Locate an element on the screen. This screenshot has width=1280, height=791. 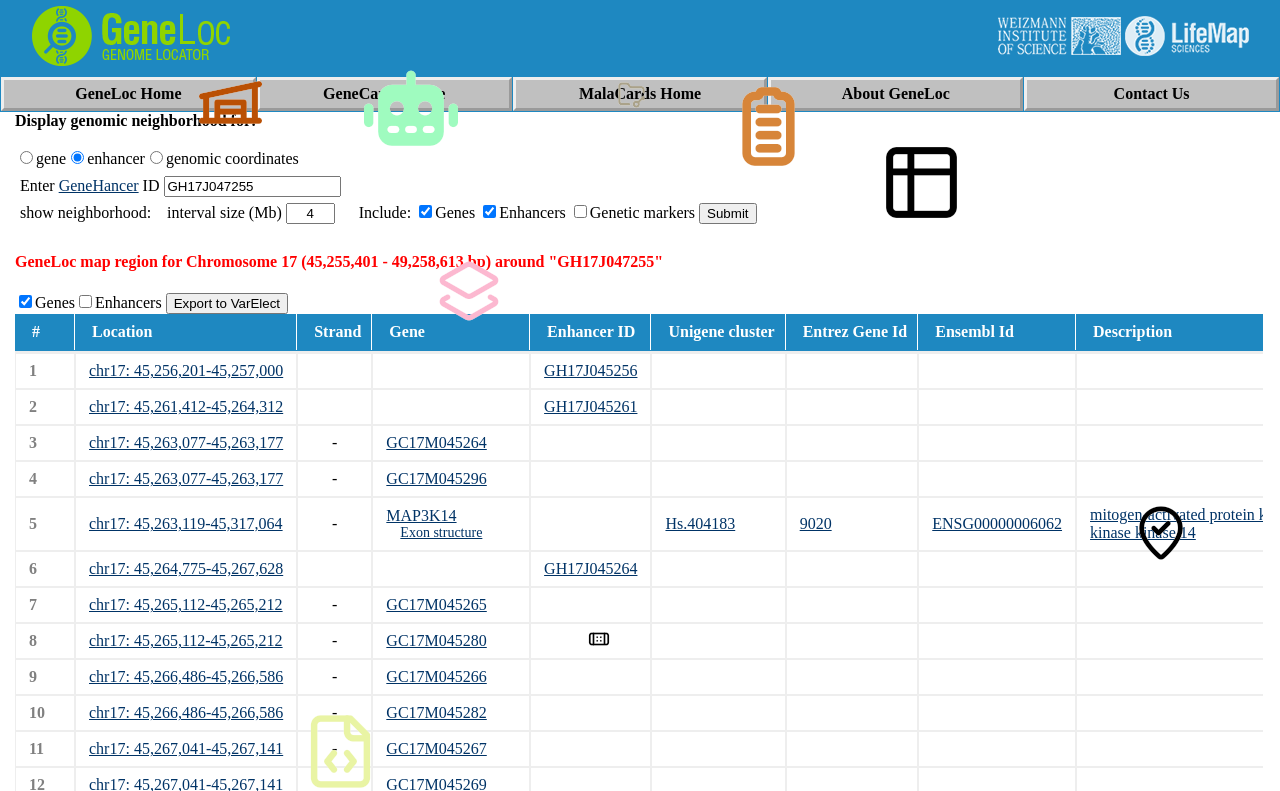
view source code file is located at coordinates (340, 751).